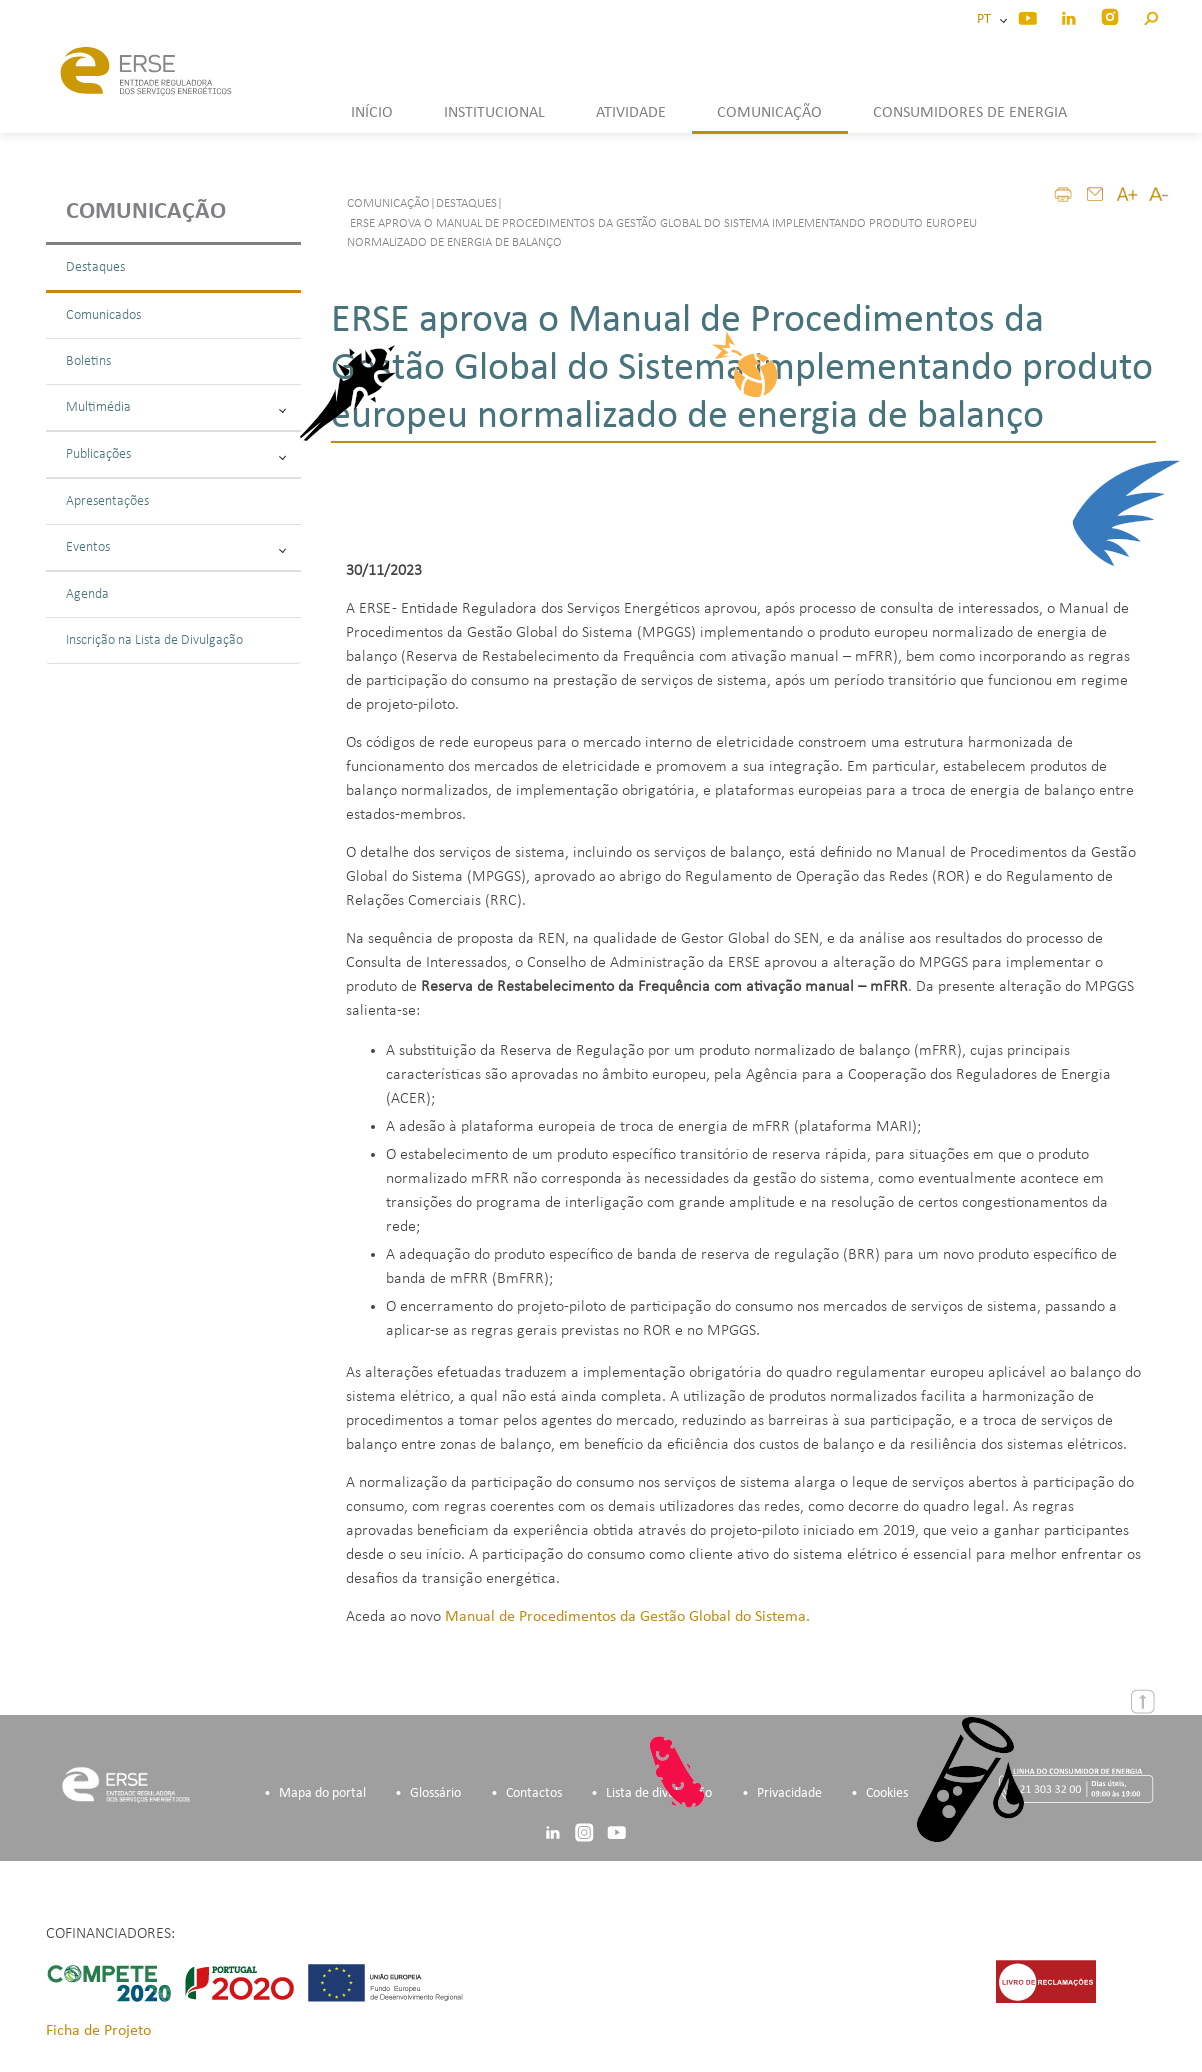 The image size is (1202, 2072). Describe the element at coordinates (966, 1780) in the screenshot. I see `indicates a chemistry or alchemy feature` at that location.